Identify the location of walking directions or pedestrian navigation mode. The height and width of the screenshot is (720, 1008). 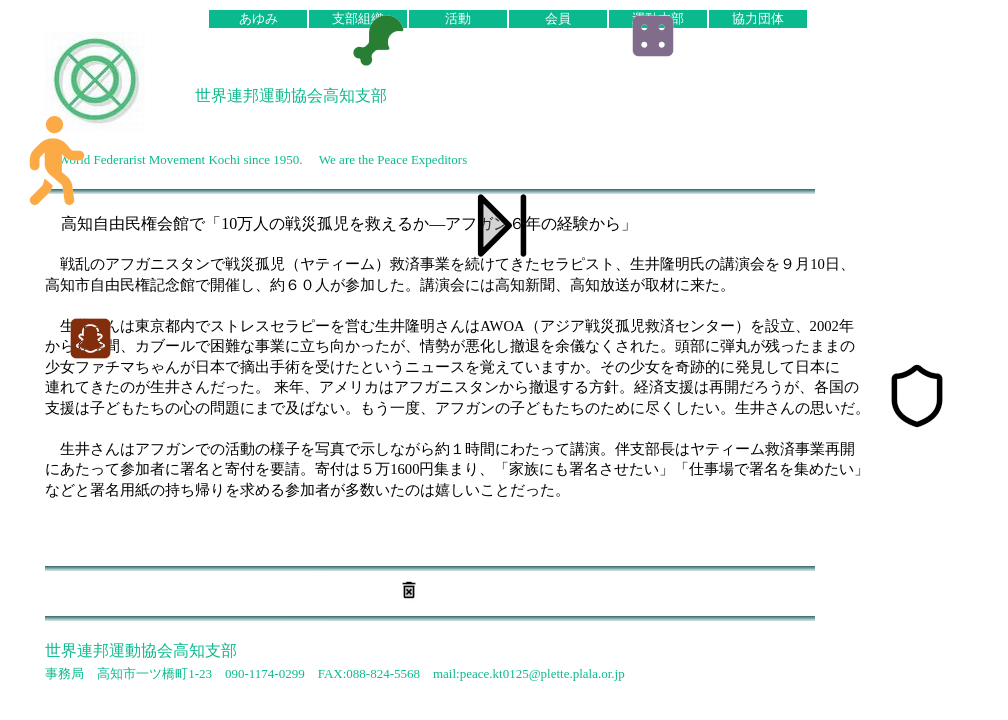
(54, 160).